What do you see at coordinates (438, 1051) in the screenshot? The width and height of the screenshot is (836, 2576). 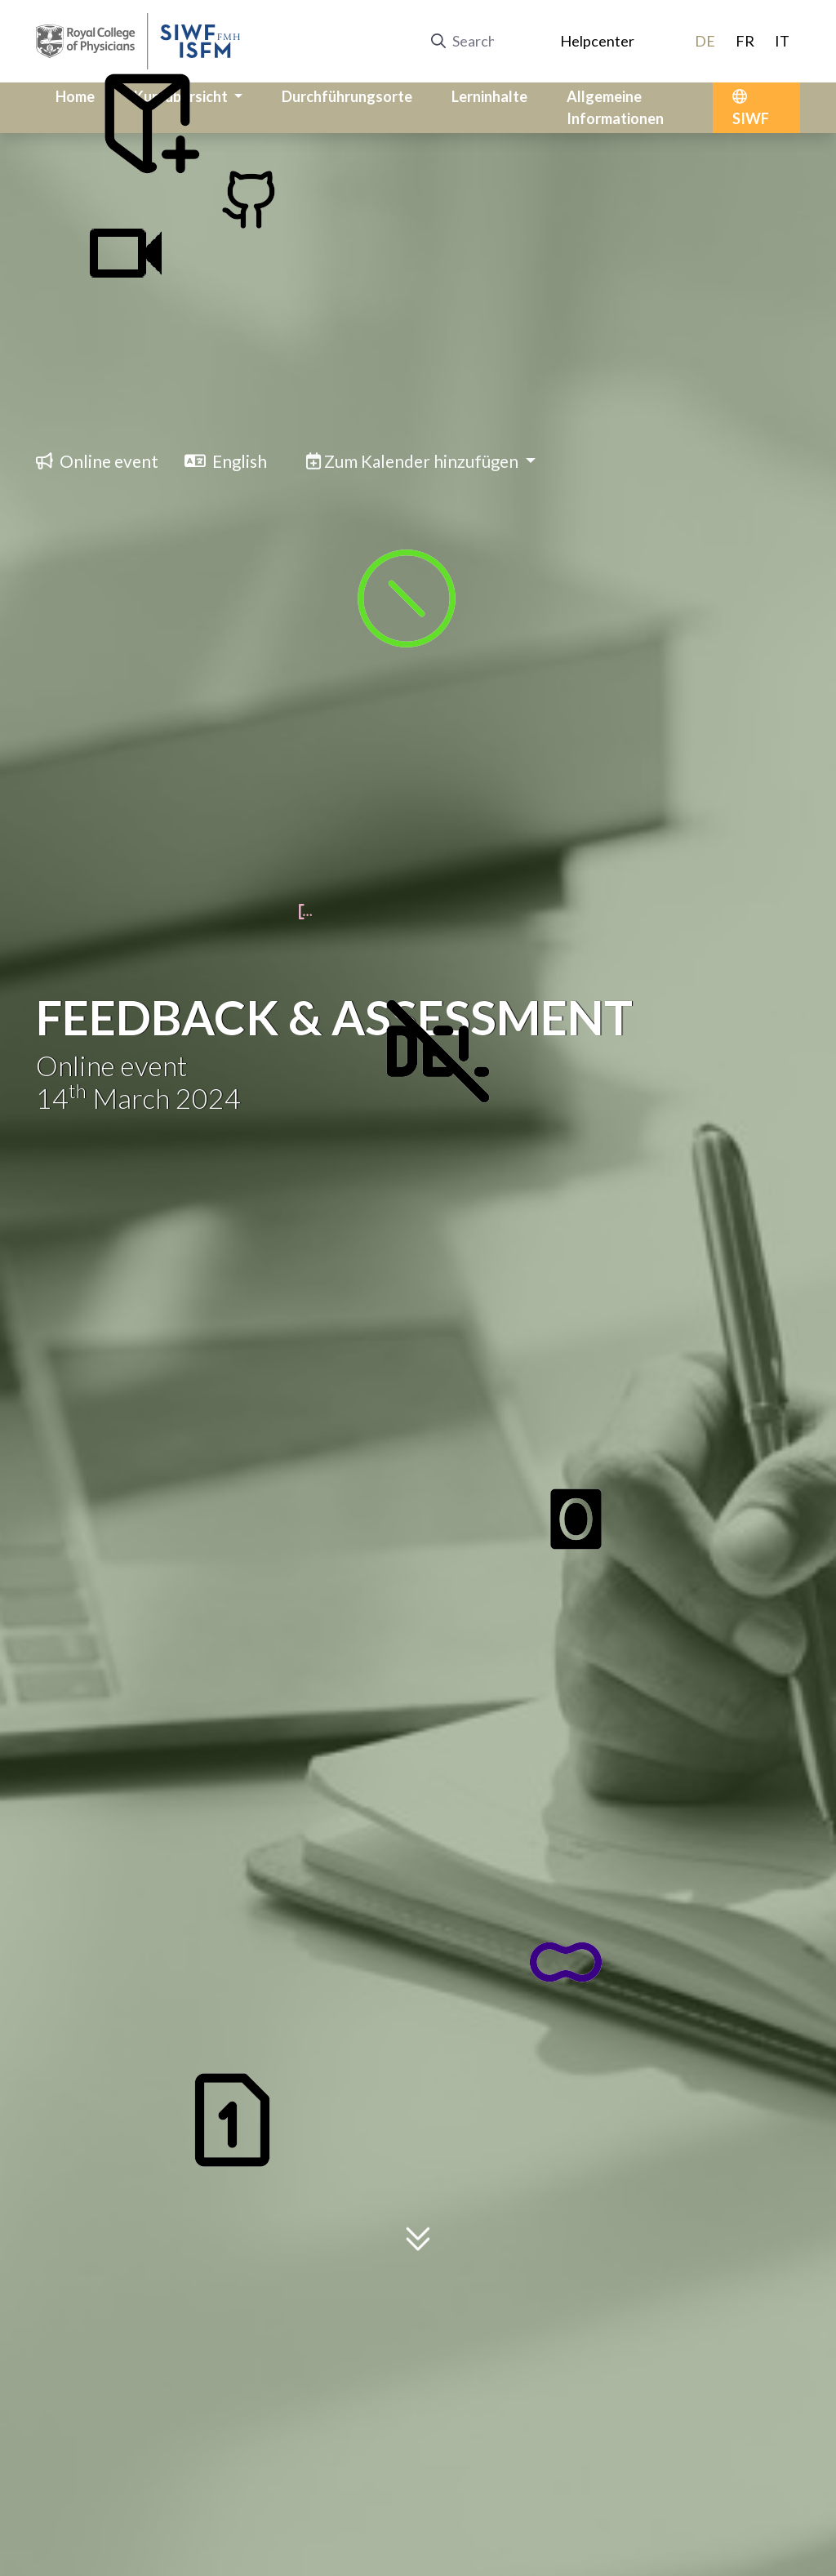 I see `http delete request disabled or unavailable` at bounding box center [438, 1051].